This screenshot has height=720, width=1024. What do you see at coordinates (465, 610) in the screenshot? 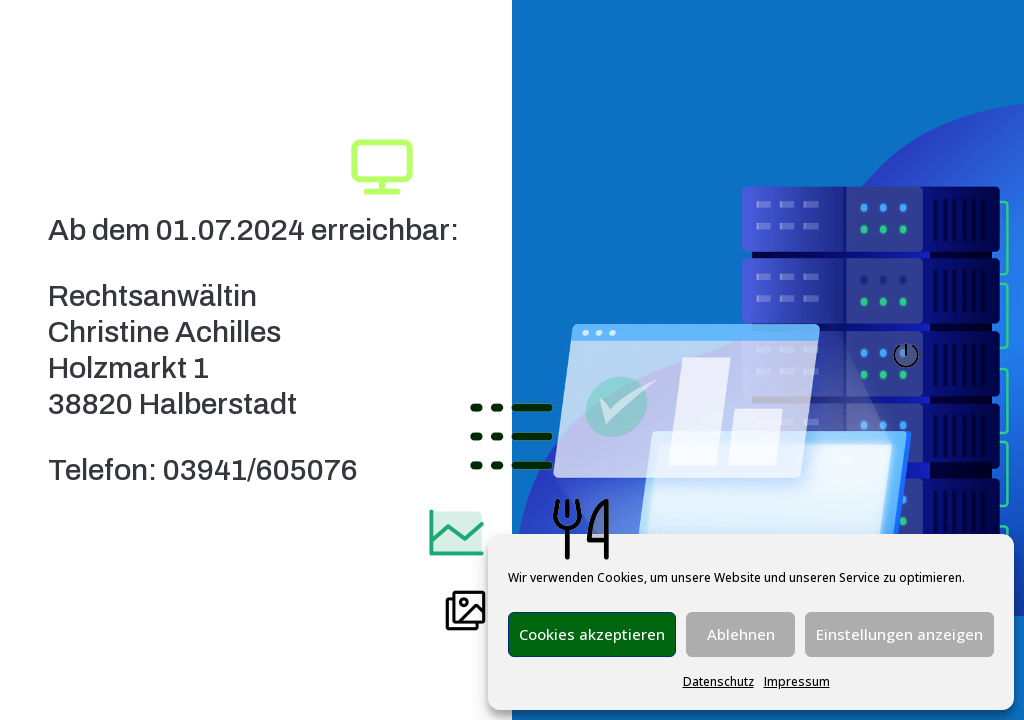
I see `view photo gallery` at bounding box center [465, 610].